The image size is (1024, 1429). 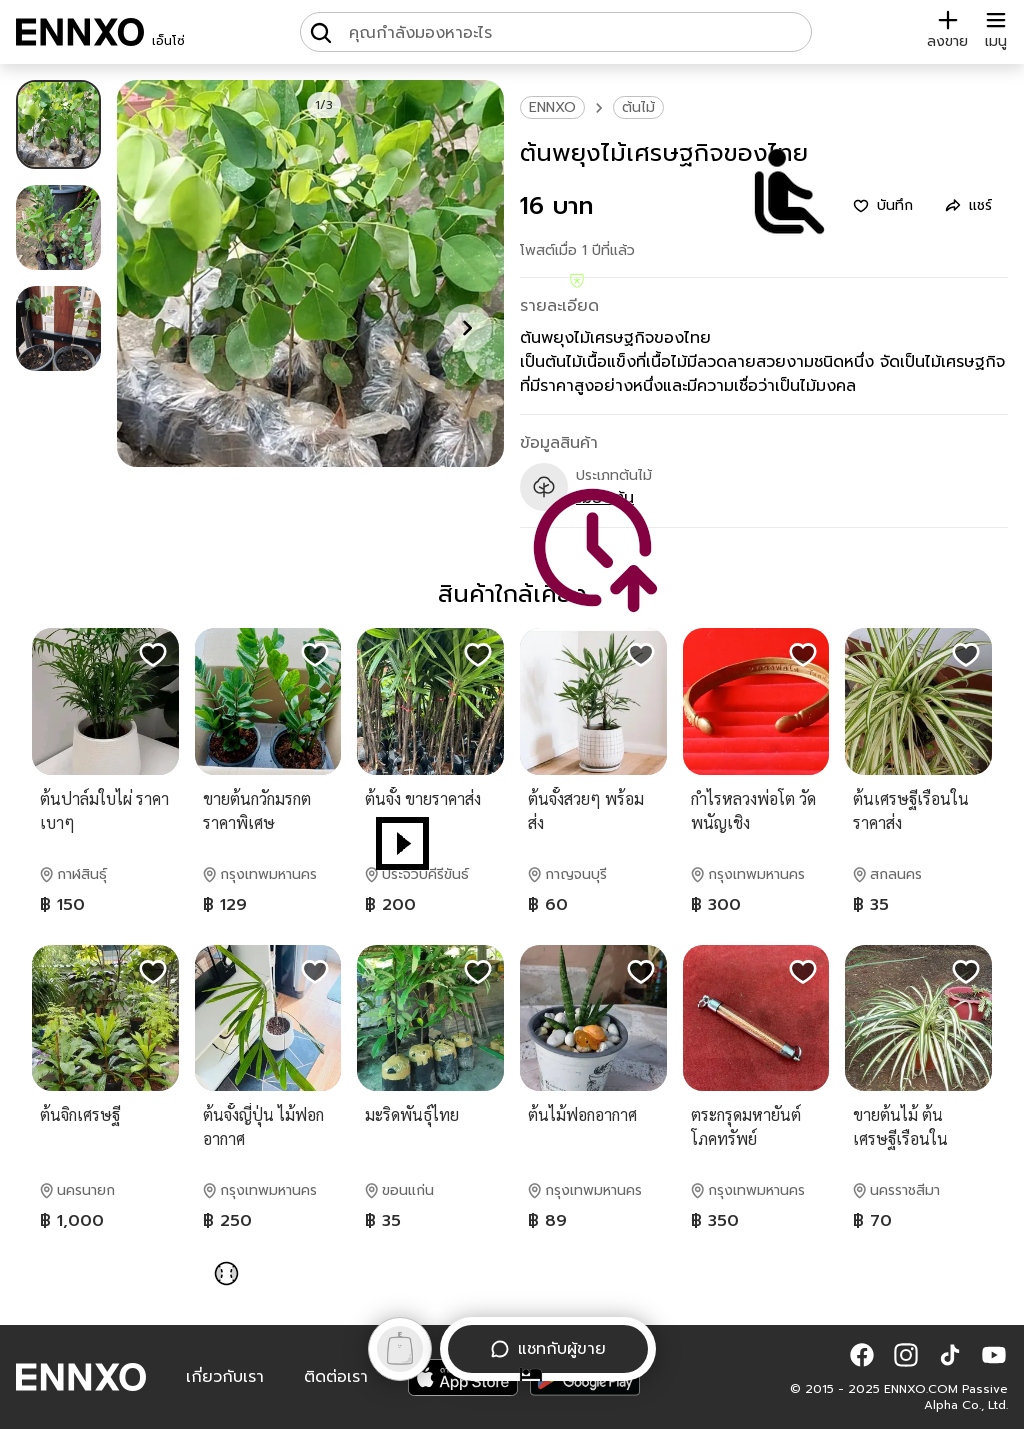 I want to click on find nearby hotels or accommodations, so click(x=531, y=1374).